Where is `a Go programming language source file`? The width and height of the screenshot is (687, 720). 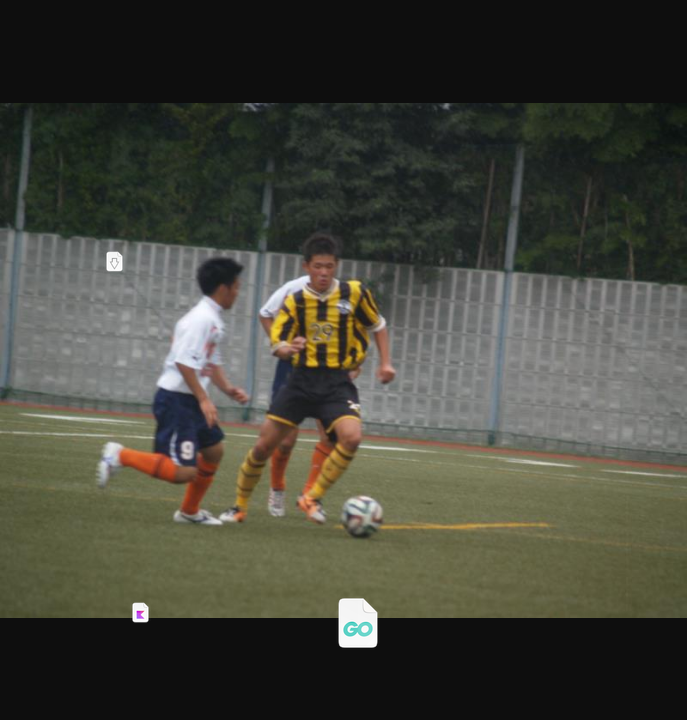 a Go programming language source file is located at coordinates (358, 623).